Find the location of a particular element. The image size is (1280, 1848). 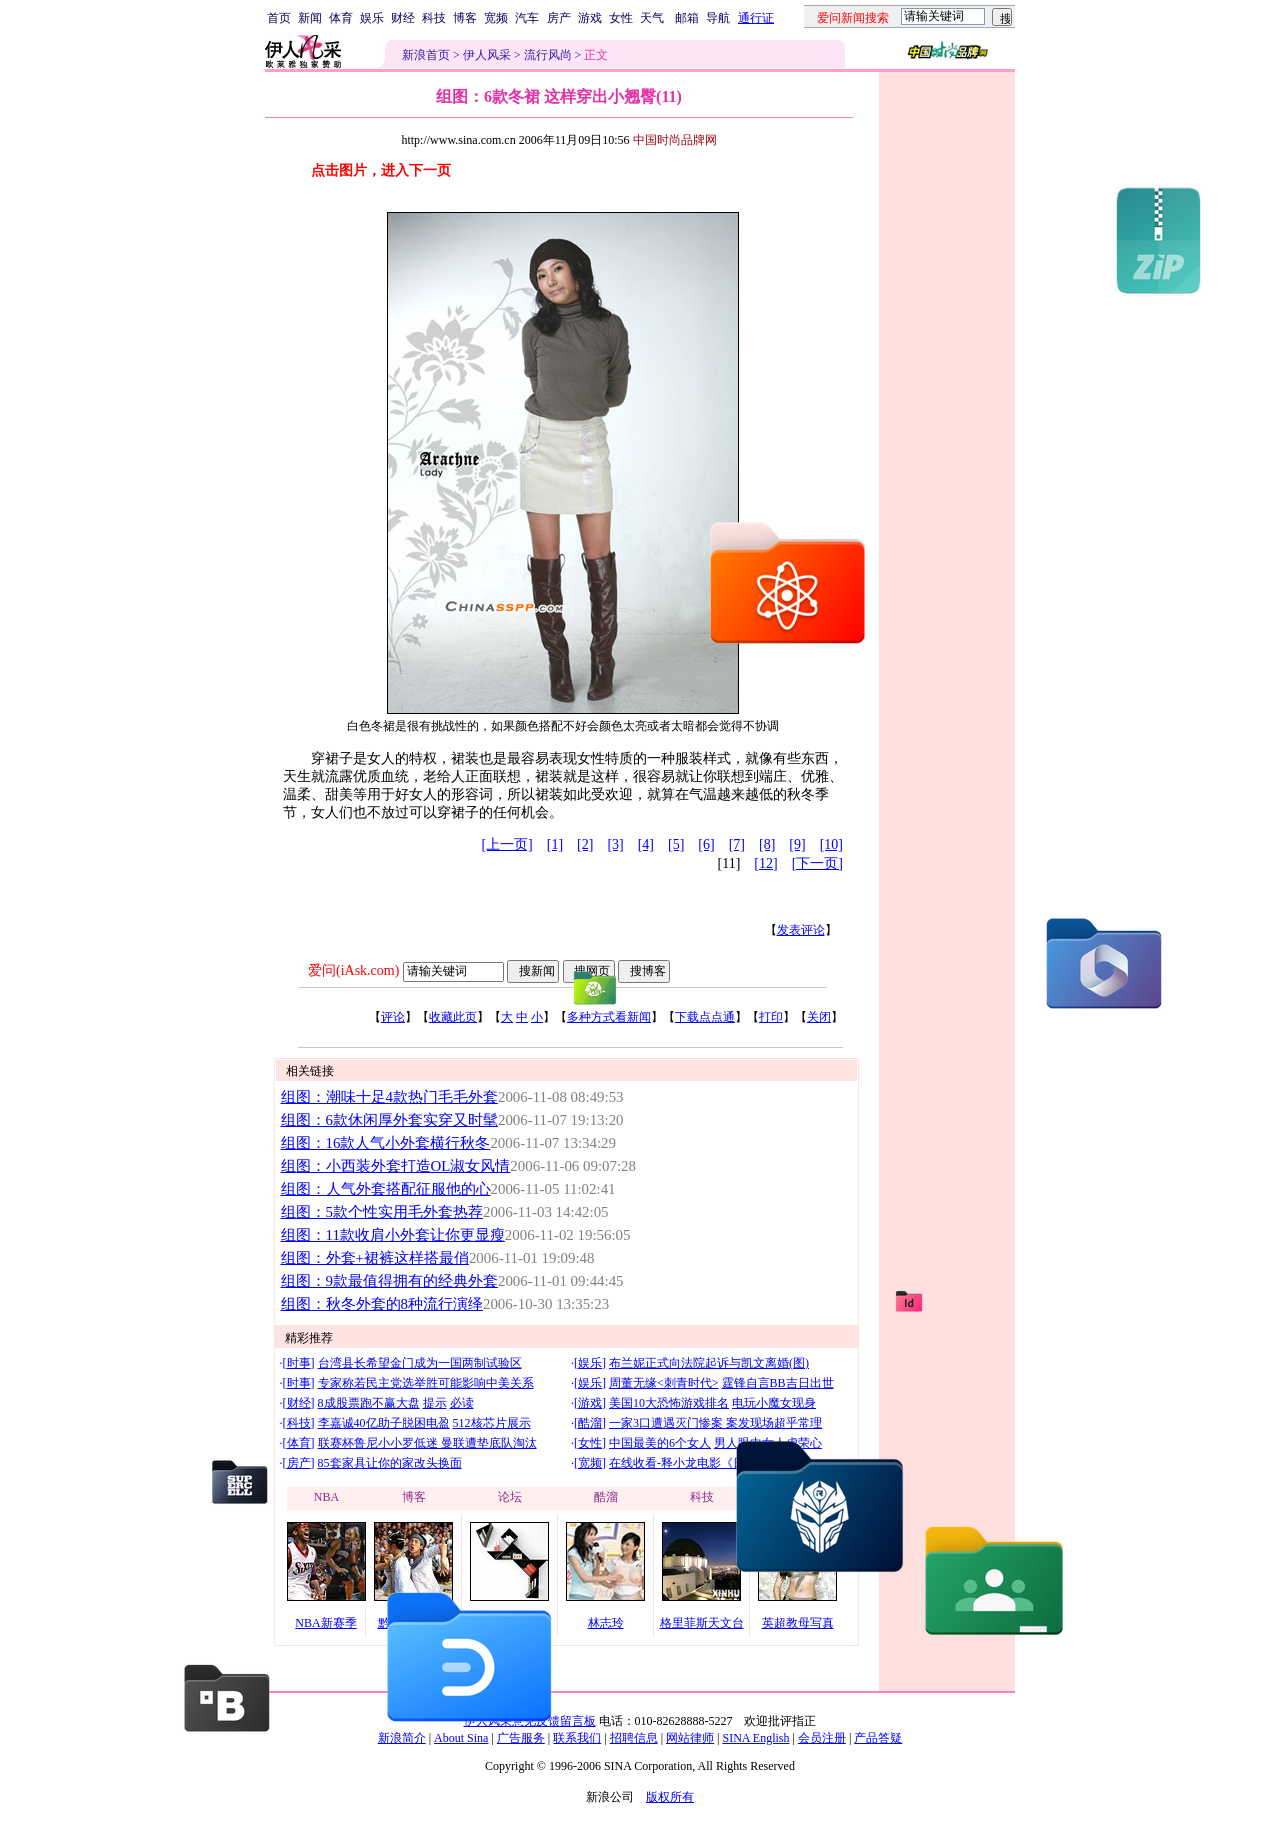

open wondershare edrawmax project folder is located at coordinates (468, 1661).